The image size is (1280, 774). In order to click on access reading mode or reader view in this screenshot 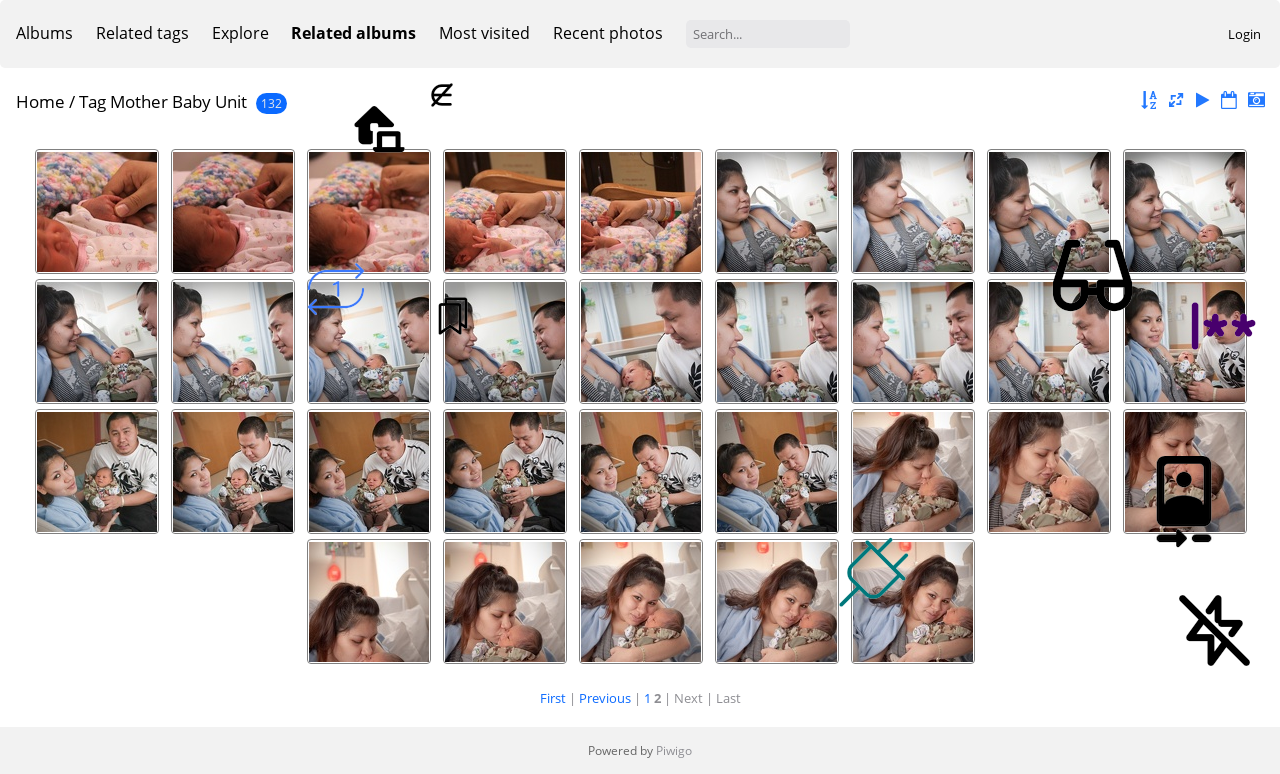, I will do `click(1092, 275)`.